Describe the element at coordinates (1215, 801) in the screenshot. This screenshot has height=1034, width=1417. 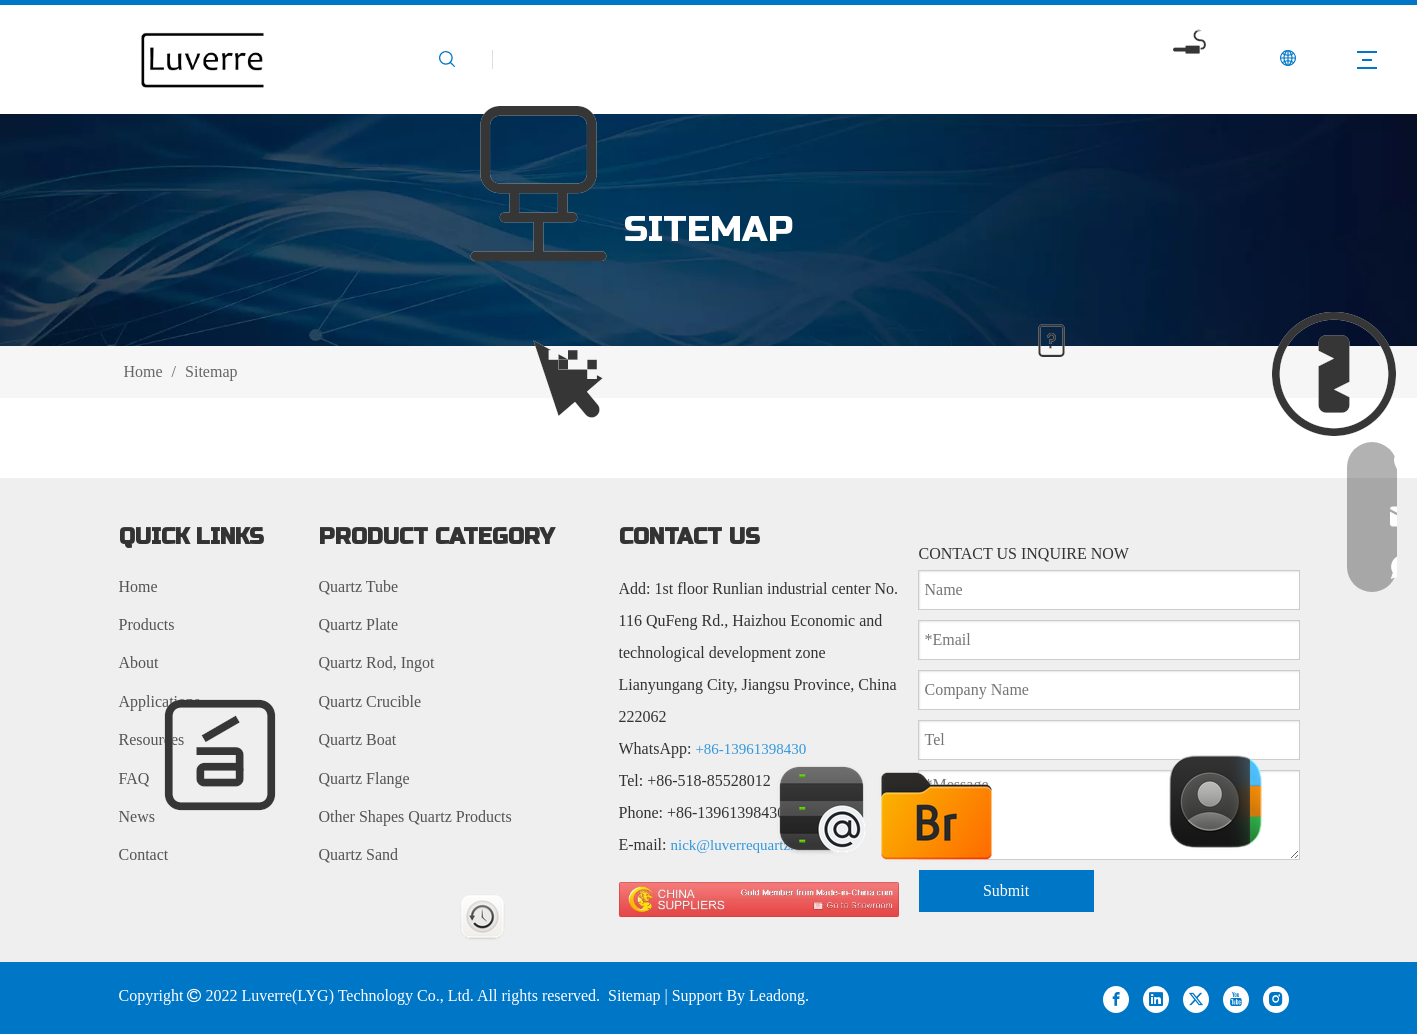
I see `open the contacts app` at that location.